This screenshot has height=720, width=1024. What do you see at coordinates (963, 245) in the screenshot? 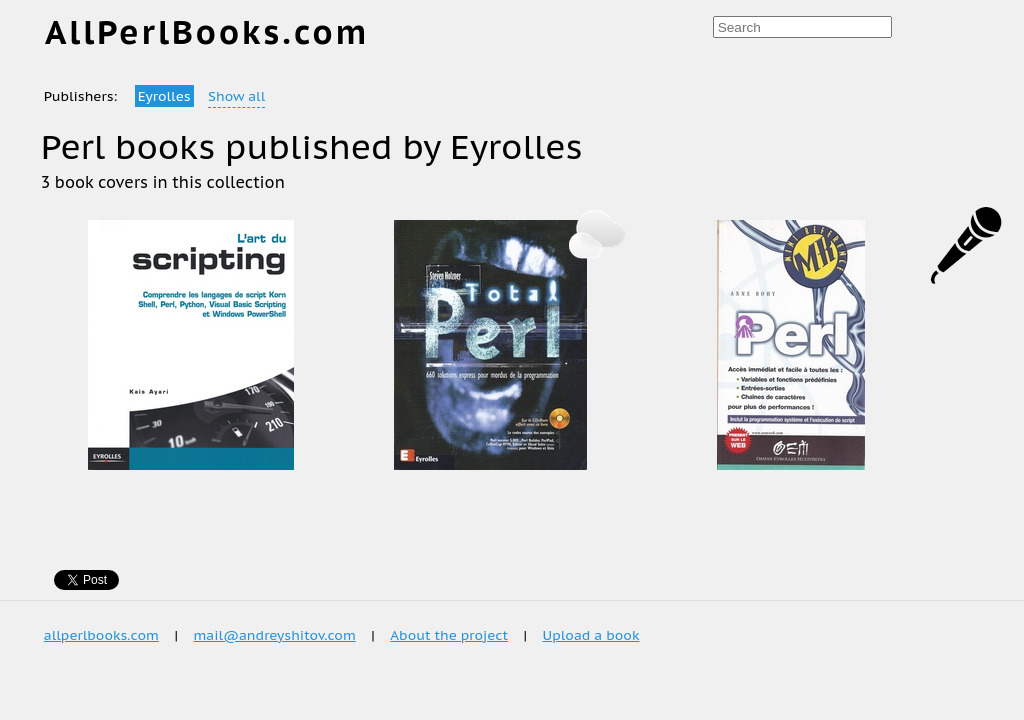
I see `tap to start voice recording` at bounding box center [963, 245].